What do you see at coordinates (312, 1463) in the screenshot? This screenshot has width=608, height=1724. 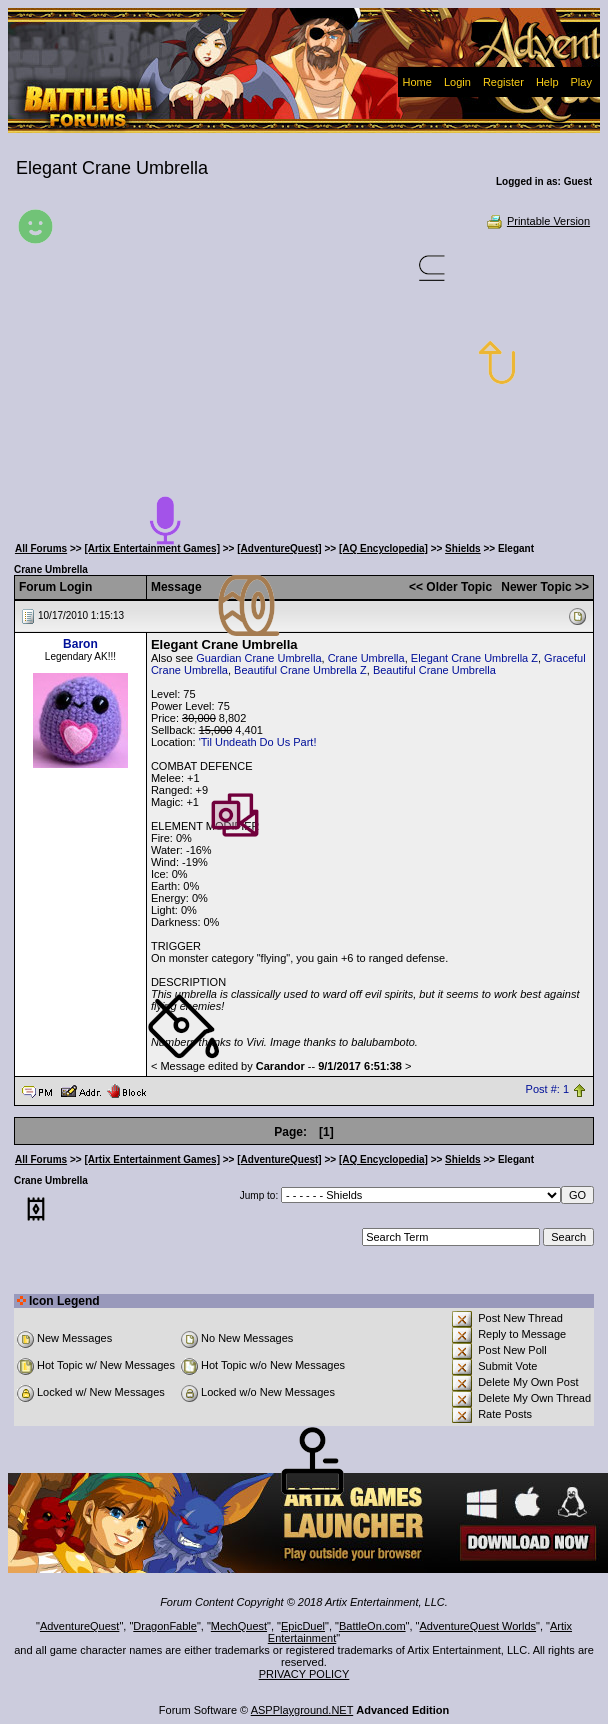 I see `access game controller settings` at bounding box center [312, 1463].